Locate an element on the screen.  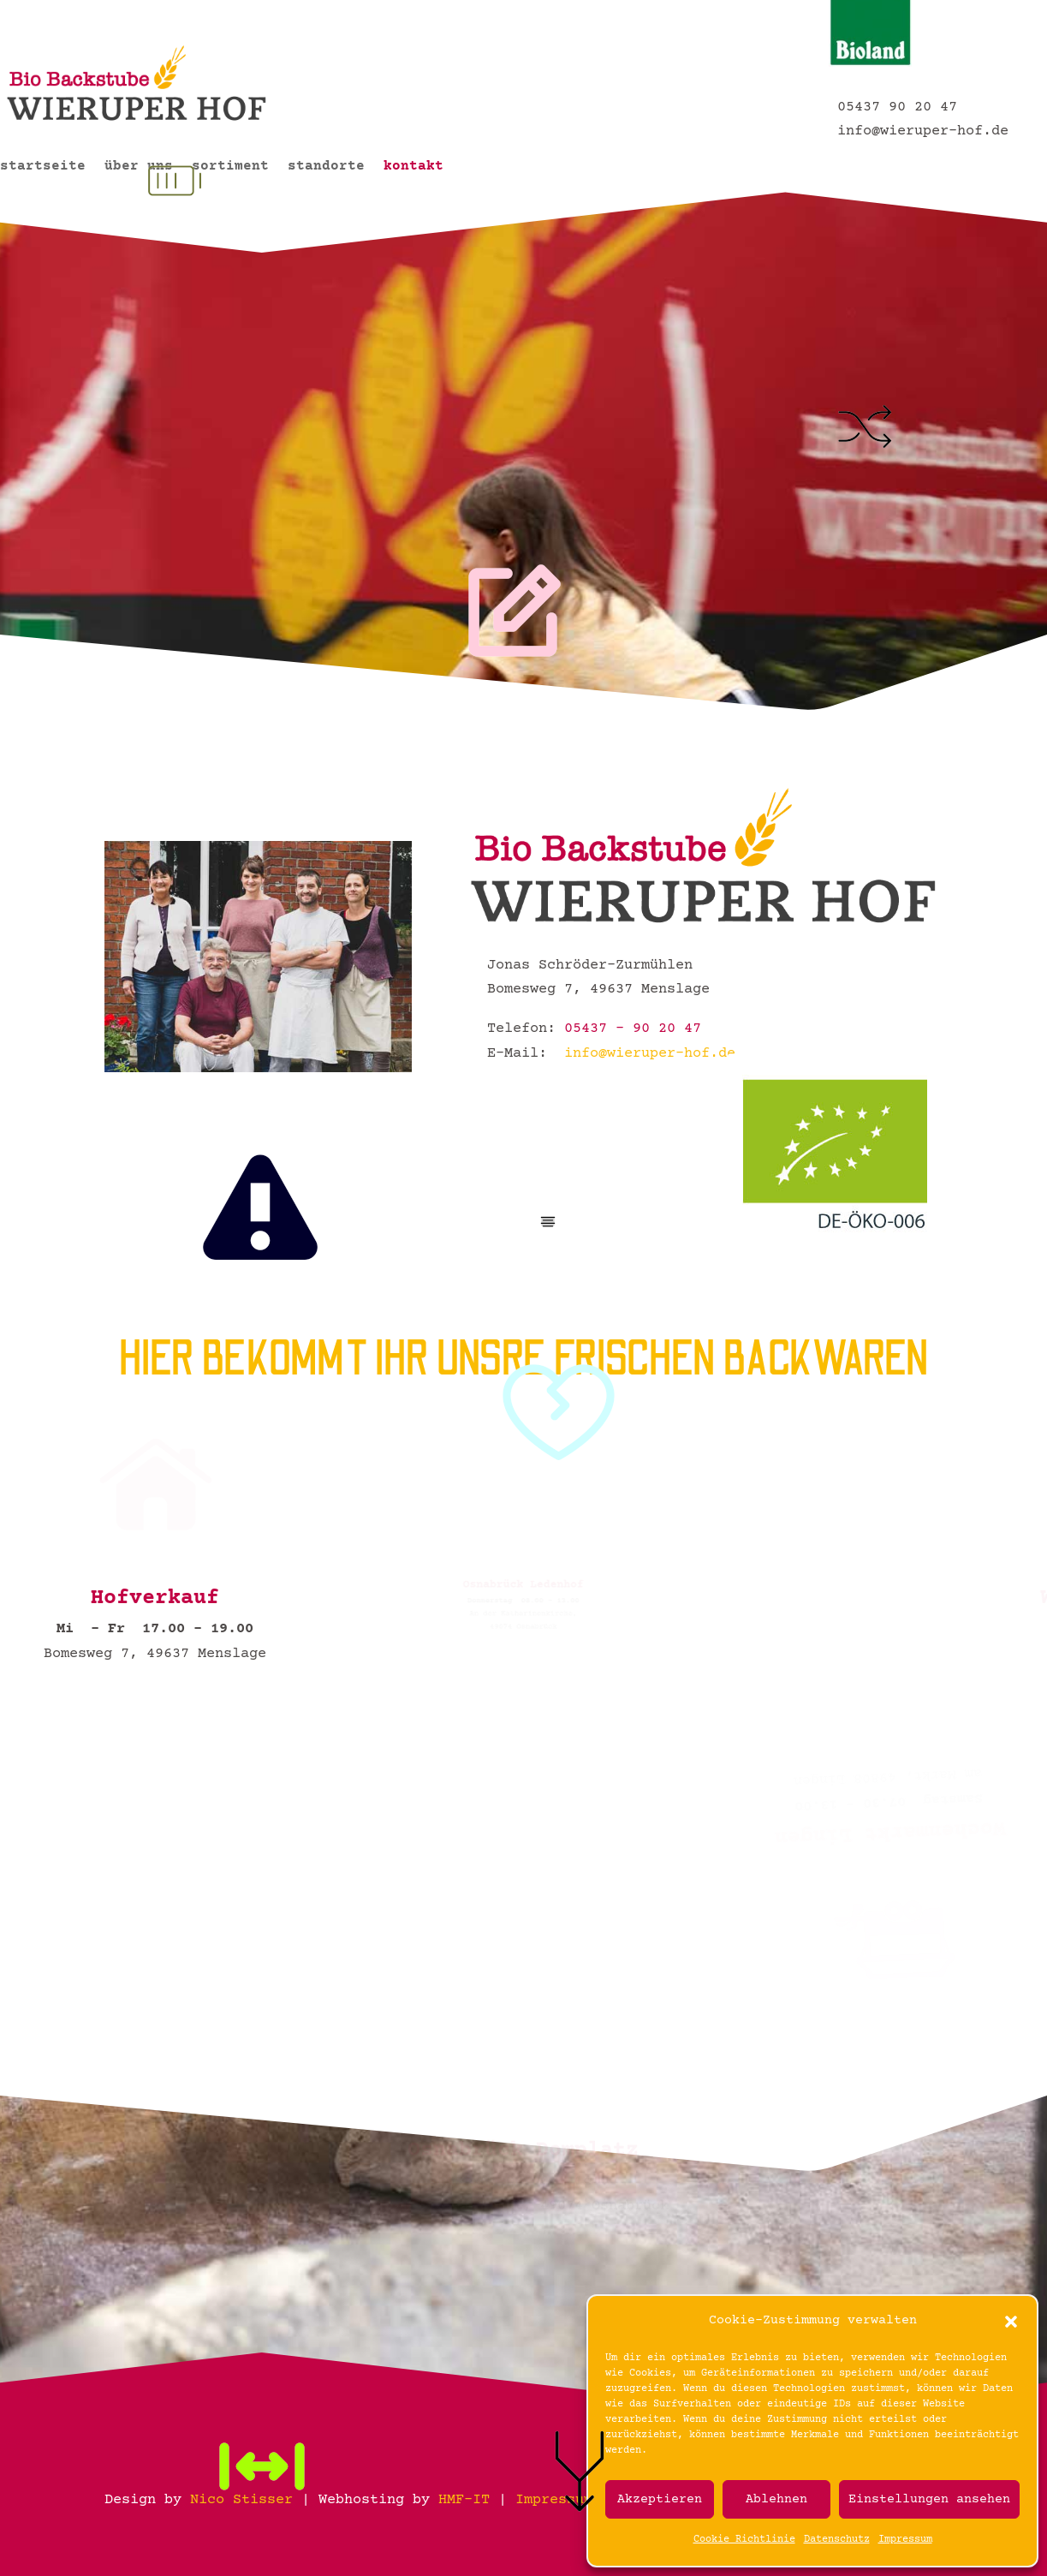
create or edit a note is located at coordinates (513, 612).